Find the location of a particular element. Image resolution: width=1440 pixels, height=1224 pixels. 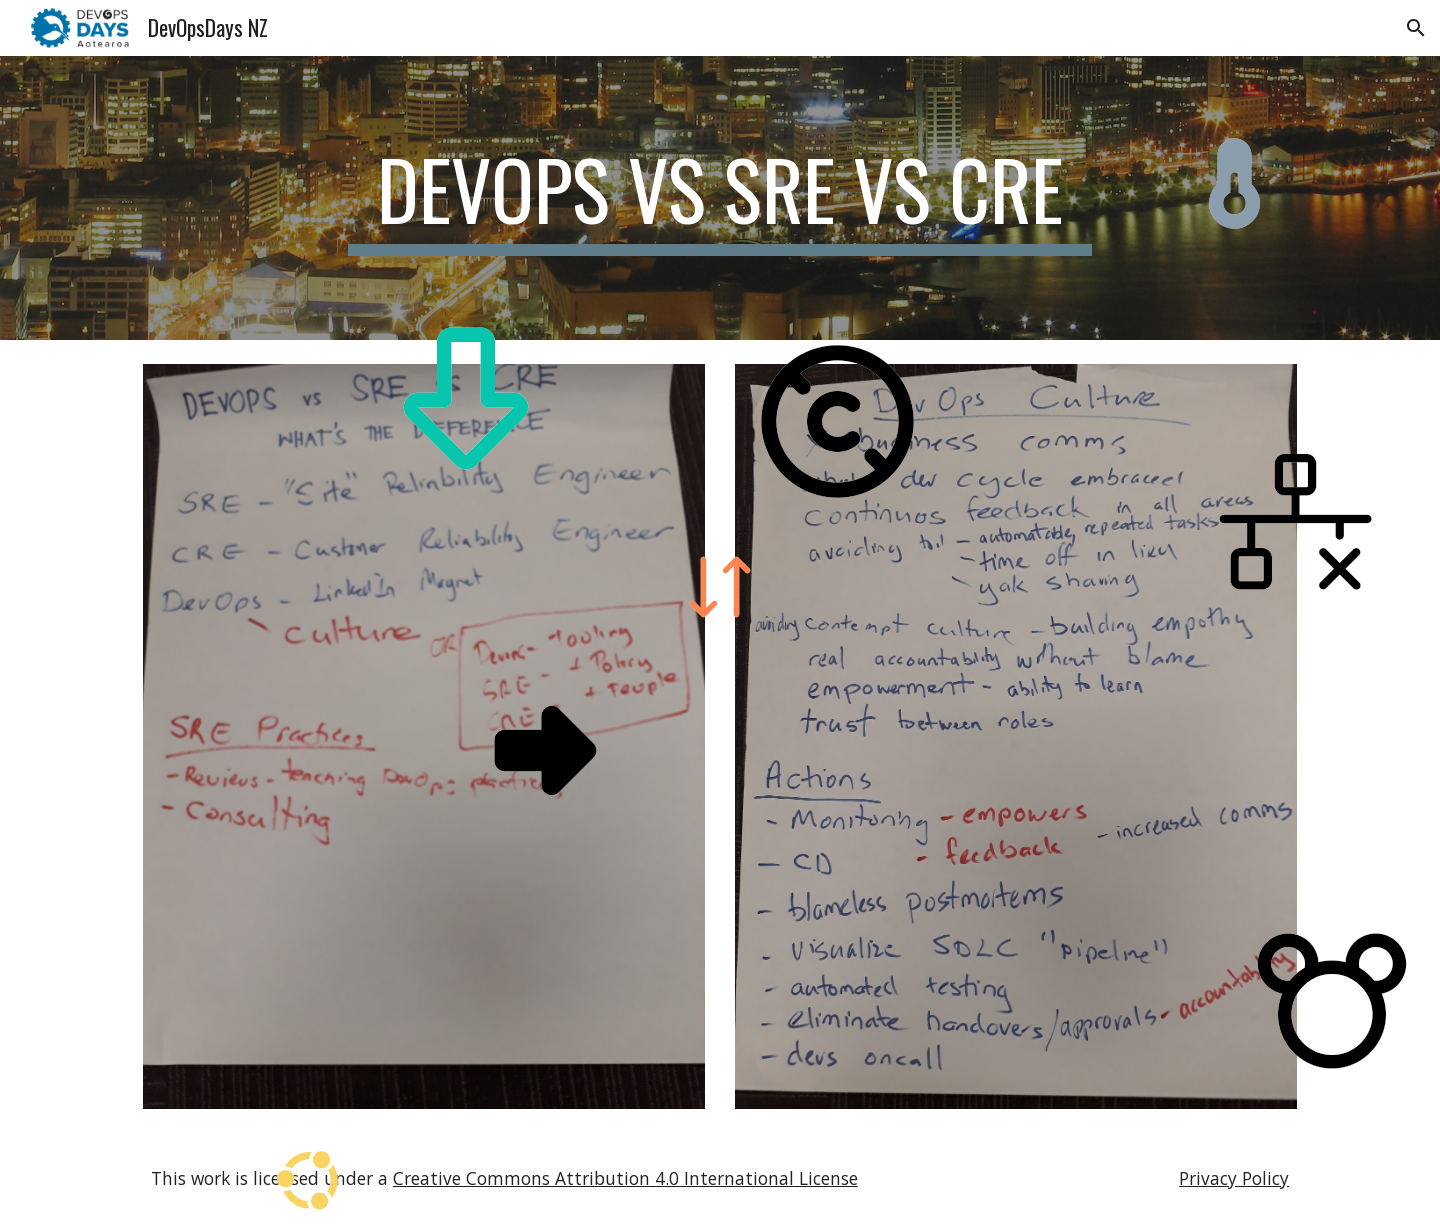

indicates content is copyright-free or in the public domain is located at coordinates (837, 421).